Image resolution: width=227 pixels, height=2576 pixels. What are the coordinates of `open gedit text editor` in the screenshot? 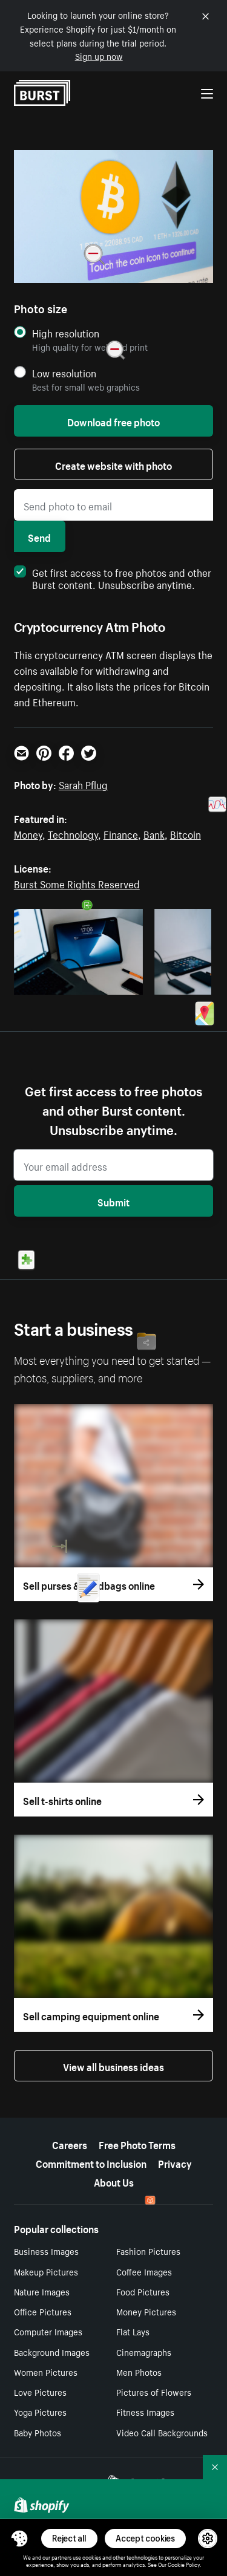 It's located at (88, 1588).